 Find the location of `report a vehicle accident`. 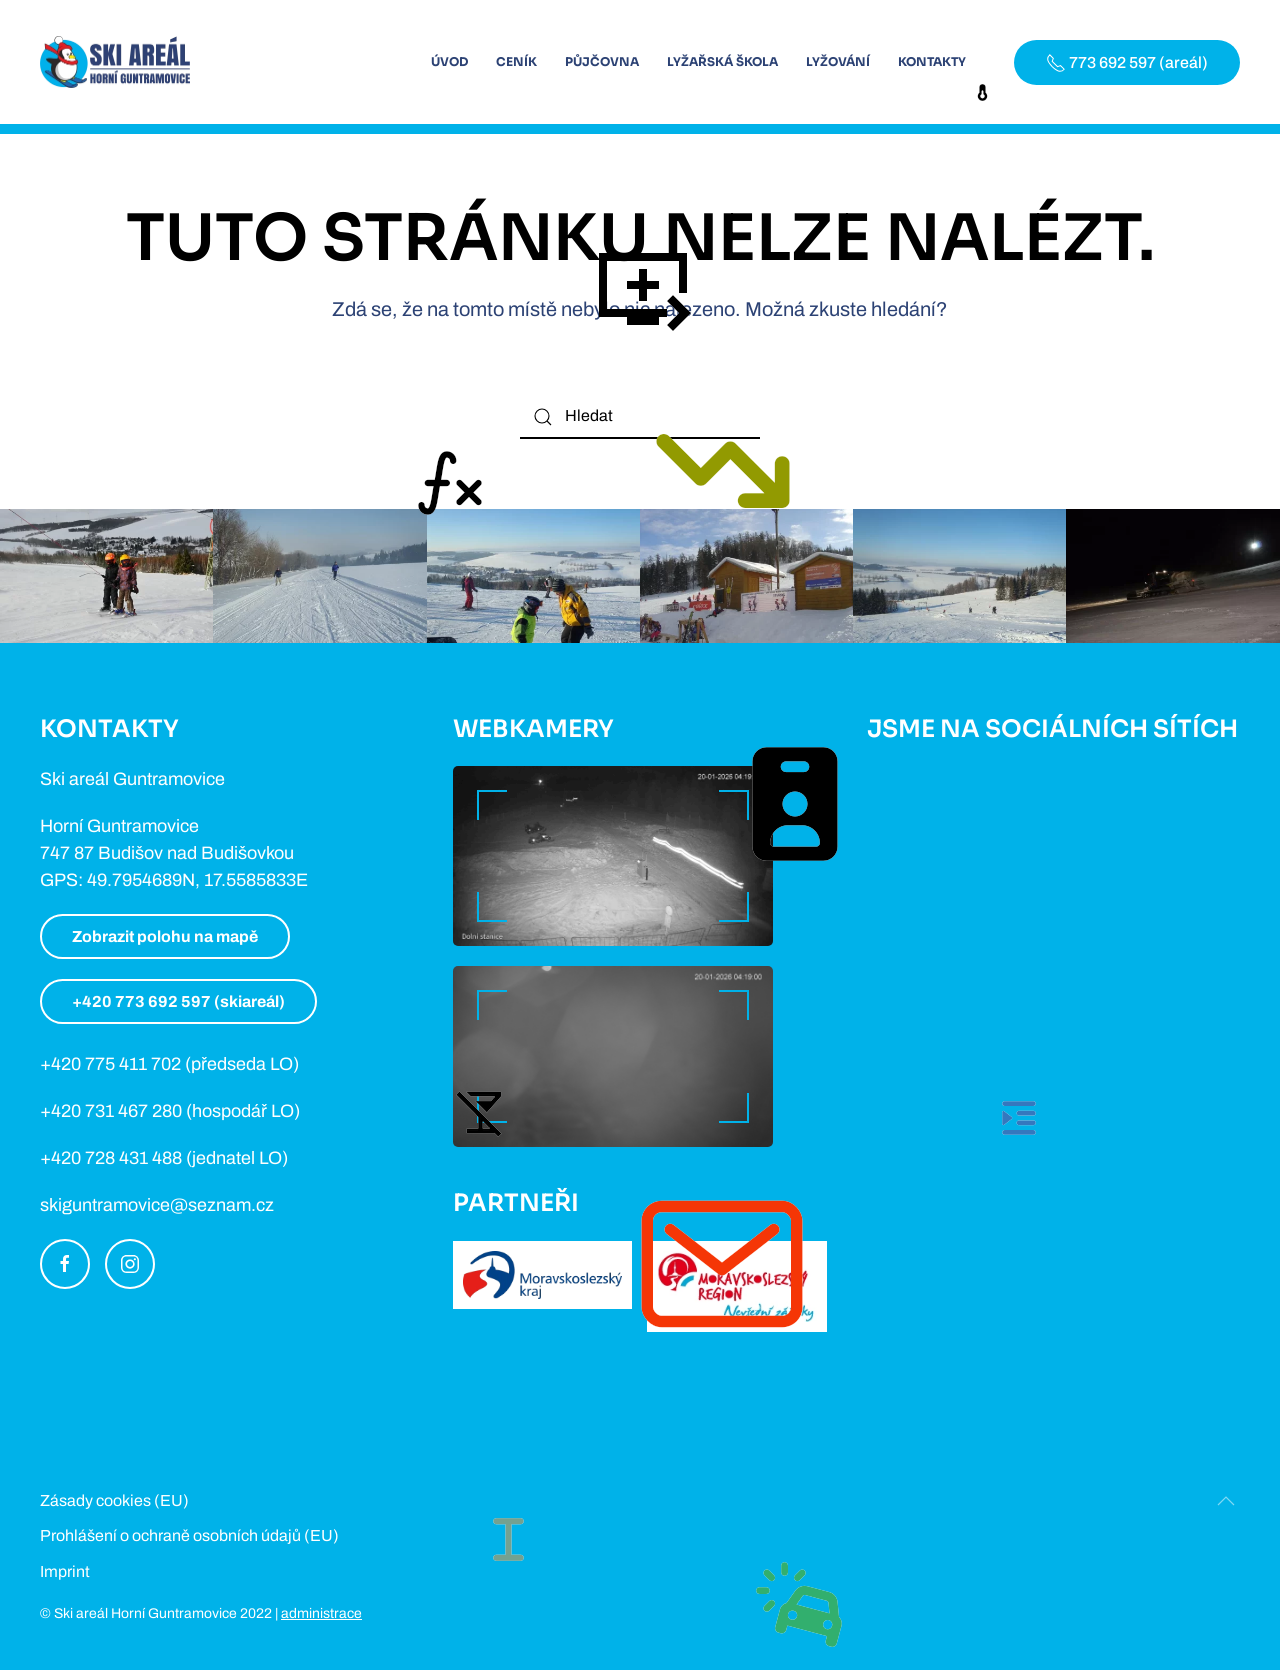

report a vehicle accident is located at coordinates (800, 1606).